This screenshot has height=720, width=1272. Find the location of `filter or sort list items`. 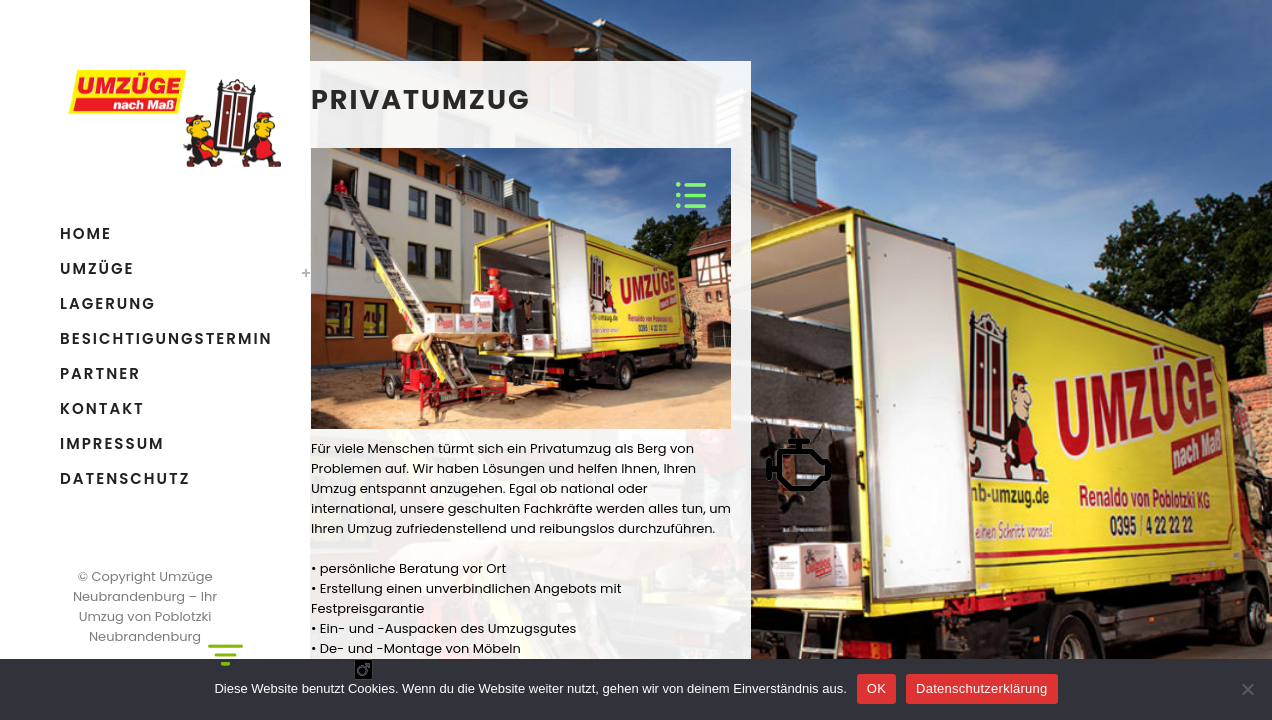

filter or sort list items is located at coordinates (225, 655).